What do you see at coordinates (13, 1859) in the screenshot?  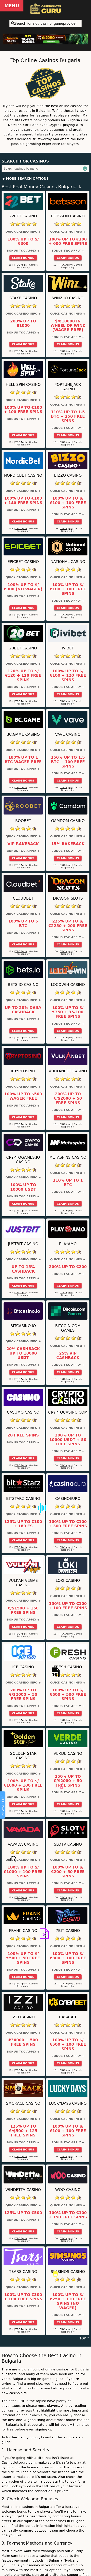 I see `contact customer support` at bounding box center [13, 1859].